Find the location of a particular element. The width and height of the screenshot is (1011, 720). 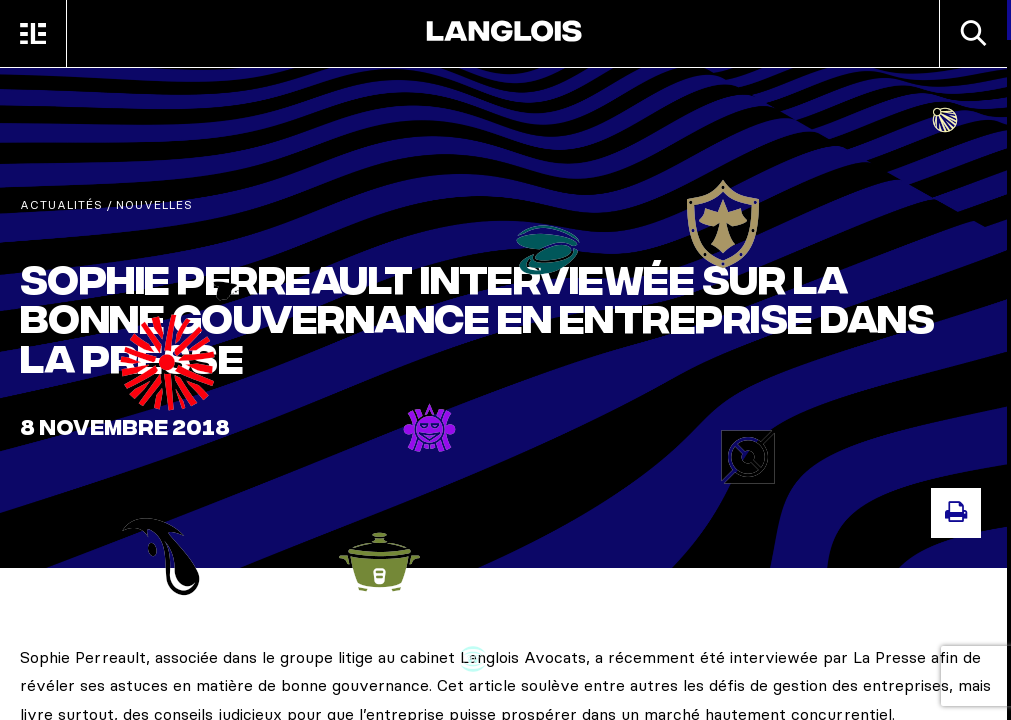

access rice cooker settings or controls is located at coordinates (379, 556).